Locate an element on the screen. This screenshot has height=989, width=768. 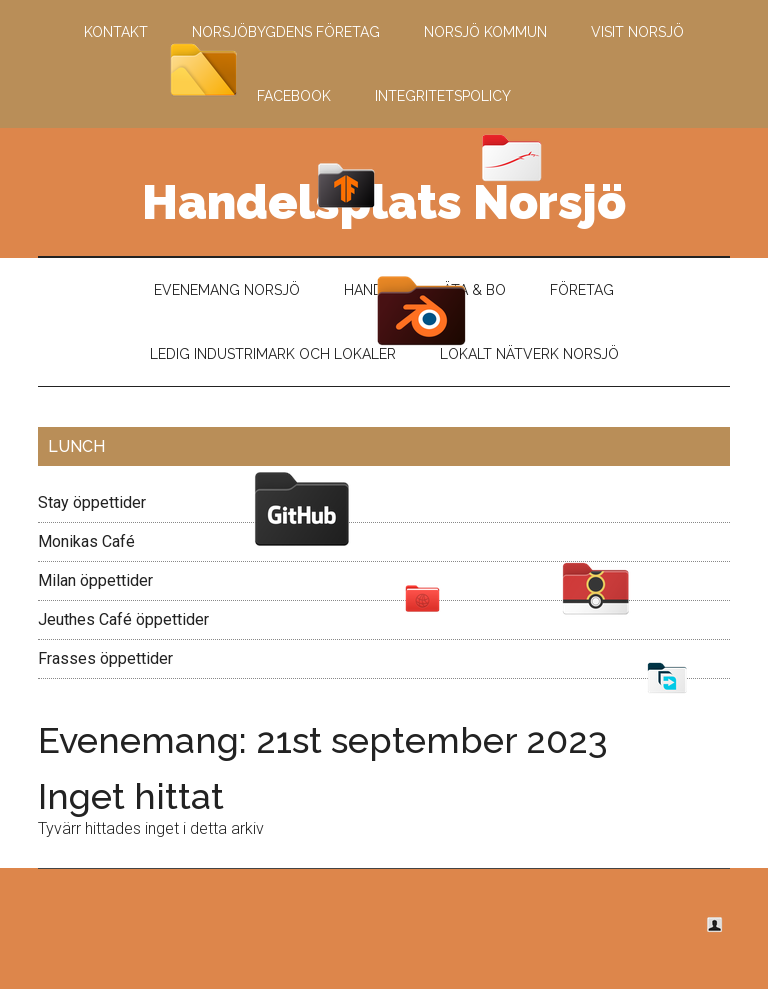
open files folder is located at coordinates (203, 71).